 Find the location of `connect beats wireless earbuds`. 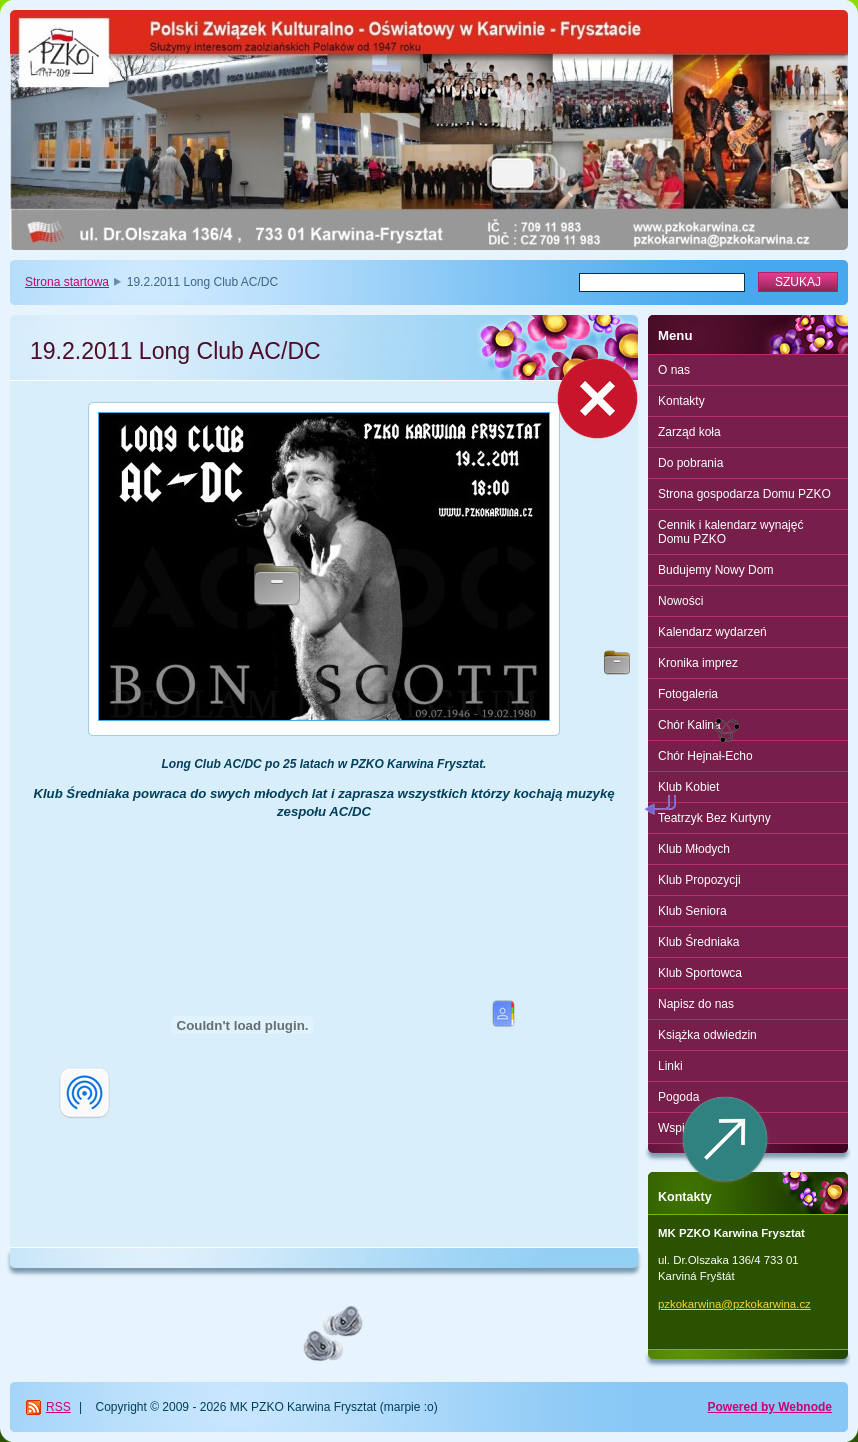

connect beats wireless earbuds is located at coordinates (333, 1334).